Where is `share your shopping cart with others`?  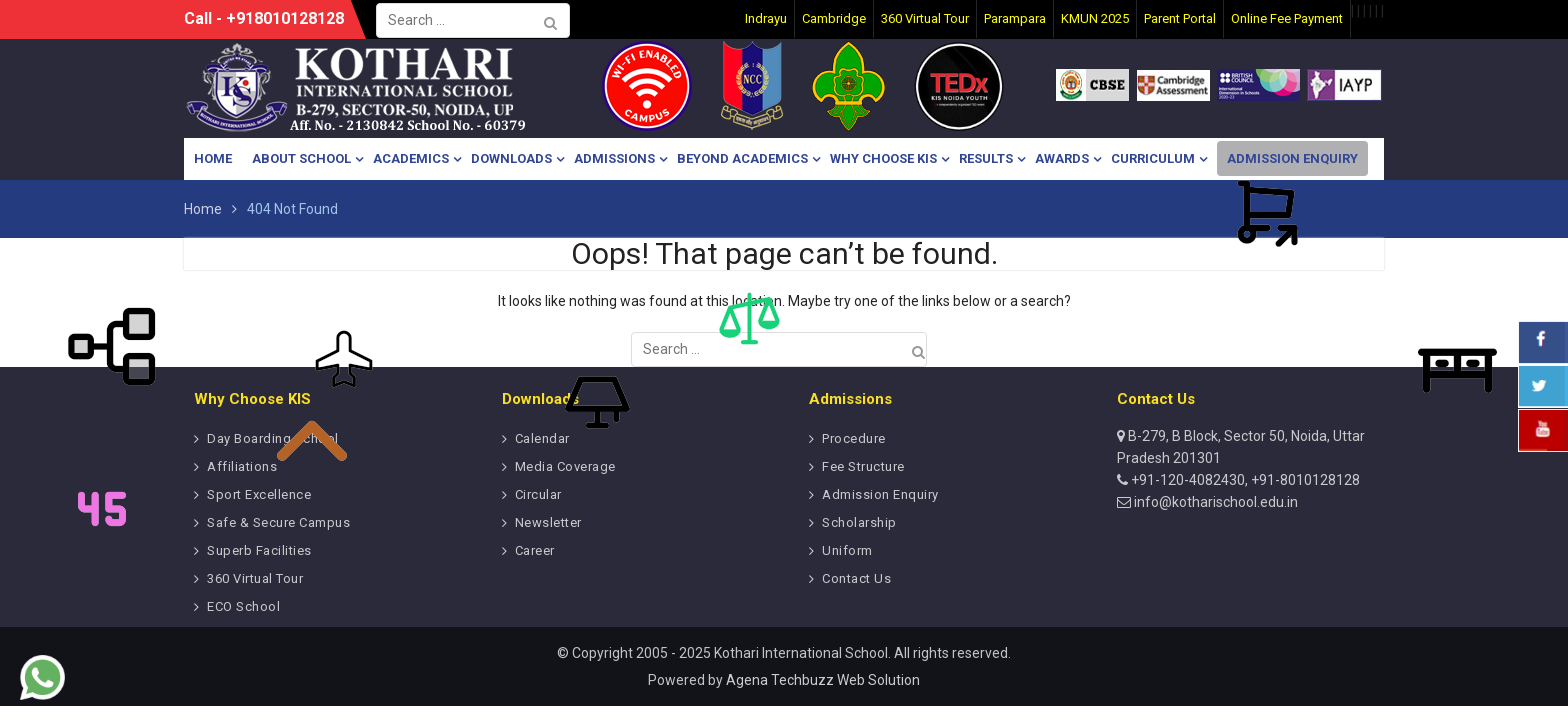
share your shopping cart with others is located at coordinates (1266, 212).